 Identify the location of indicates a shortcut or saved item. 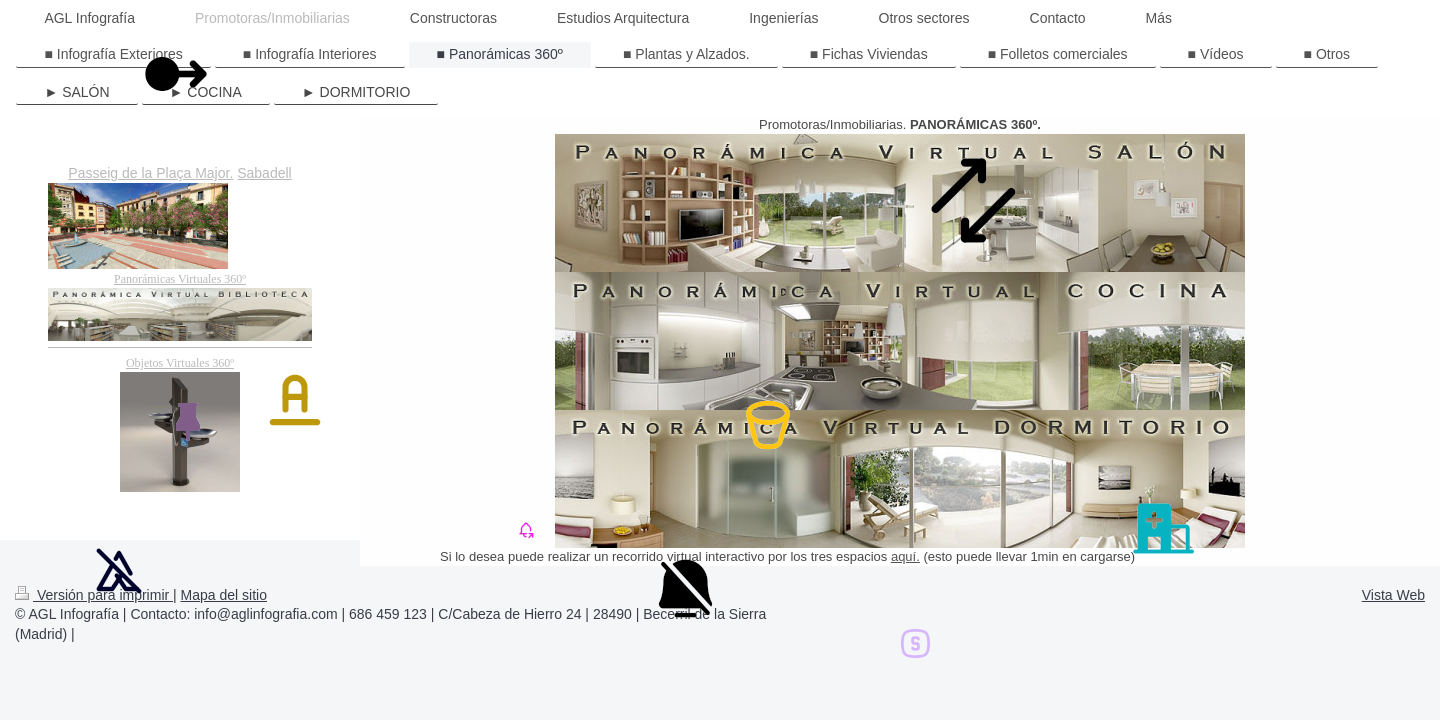
(915, 643).